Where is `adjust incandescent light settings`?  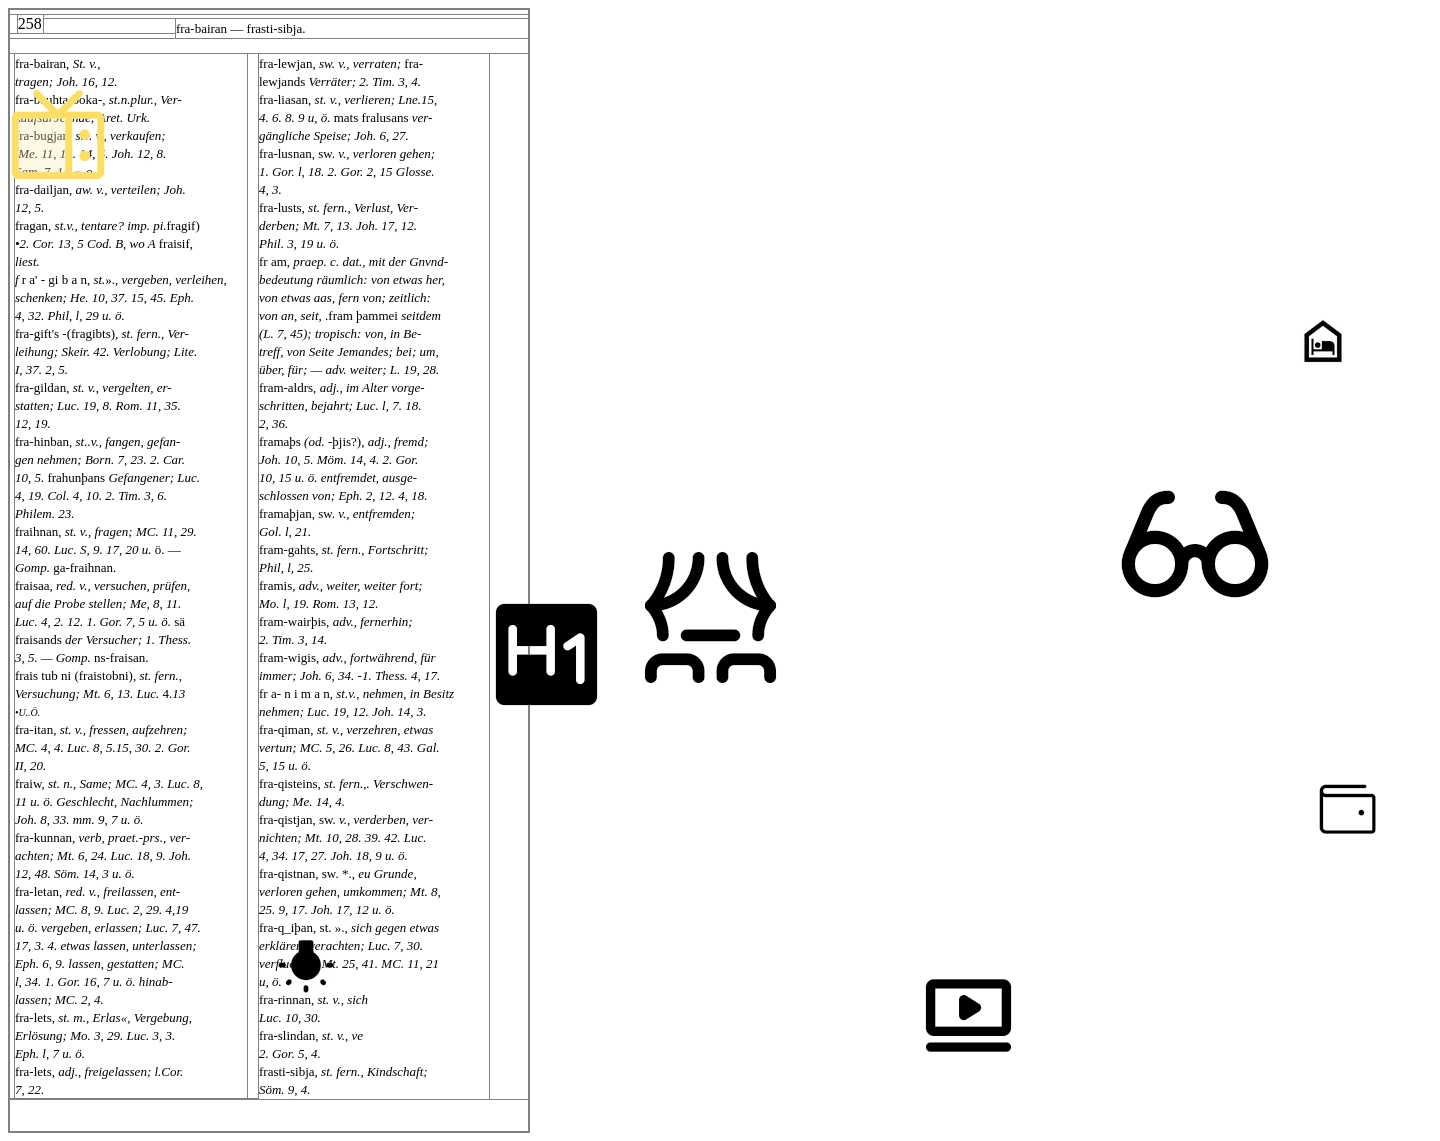
adjust incandescent light settings is located at coordinates (306, 965).